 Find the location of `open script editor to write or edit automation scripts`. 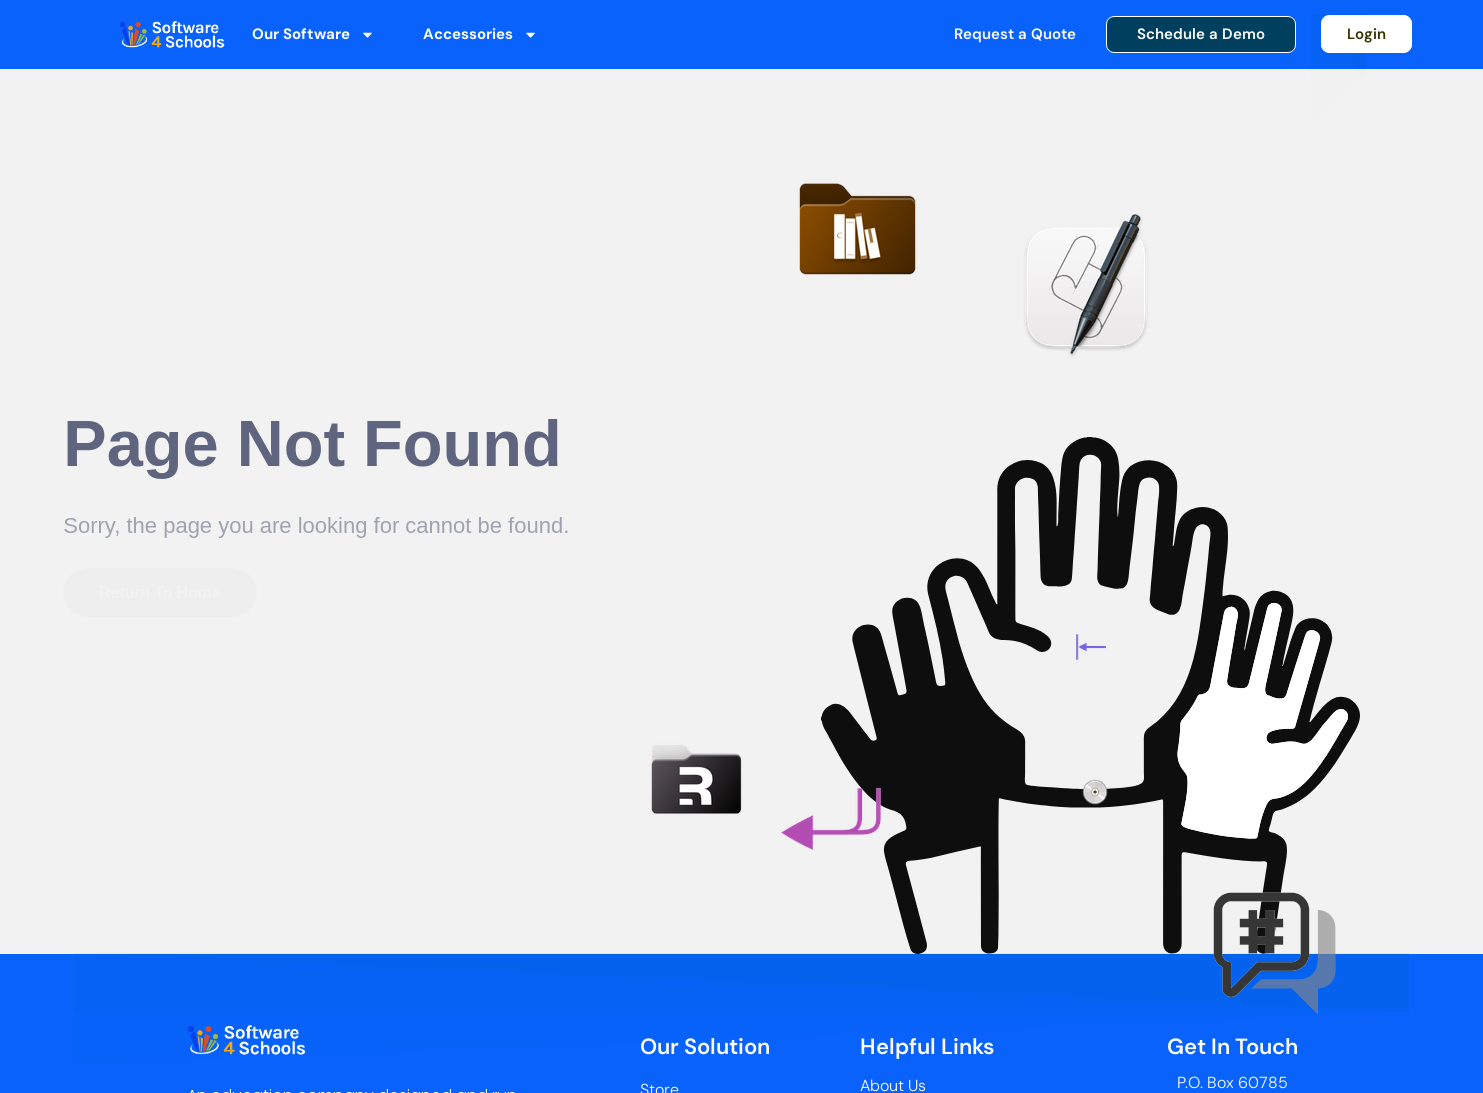

open script editor to write or edit automation scripts is located at coordinates (1086, 287).